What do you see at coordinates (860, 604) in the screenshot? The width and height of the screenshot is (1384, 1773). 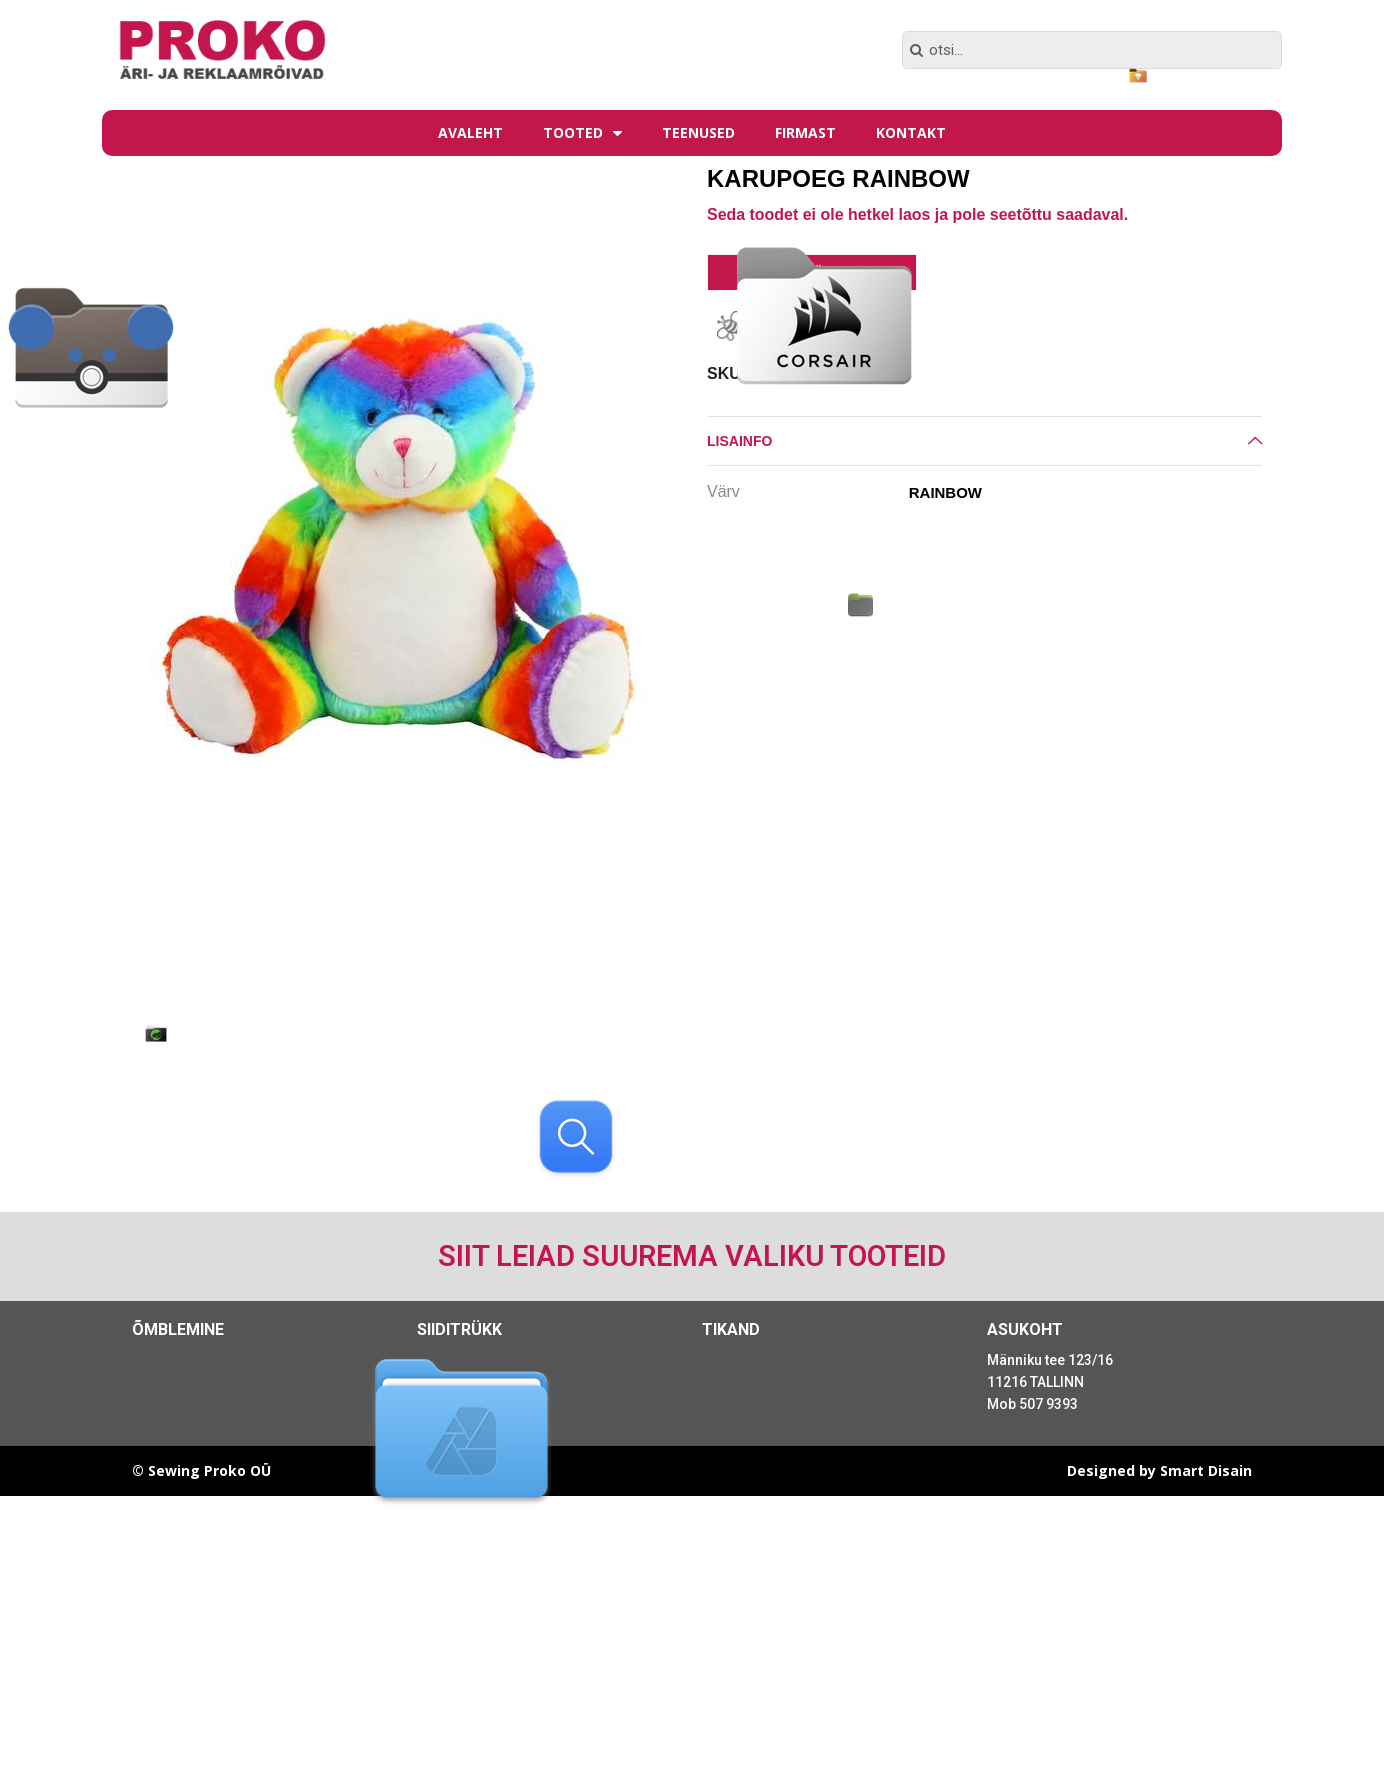 I see `open file folder` at bounding box center [860, 604].